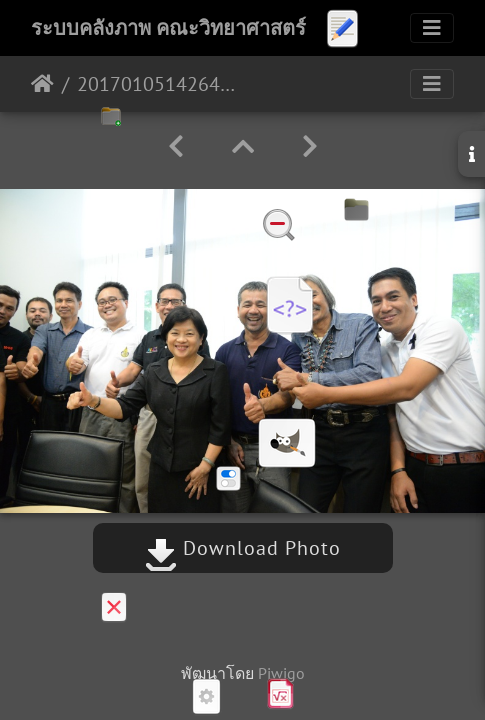 The width and height of the screenshot is (485, 720). Describe the element at coordinates (111, 116) in the screenshot. I see `create a new folder` at that location.